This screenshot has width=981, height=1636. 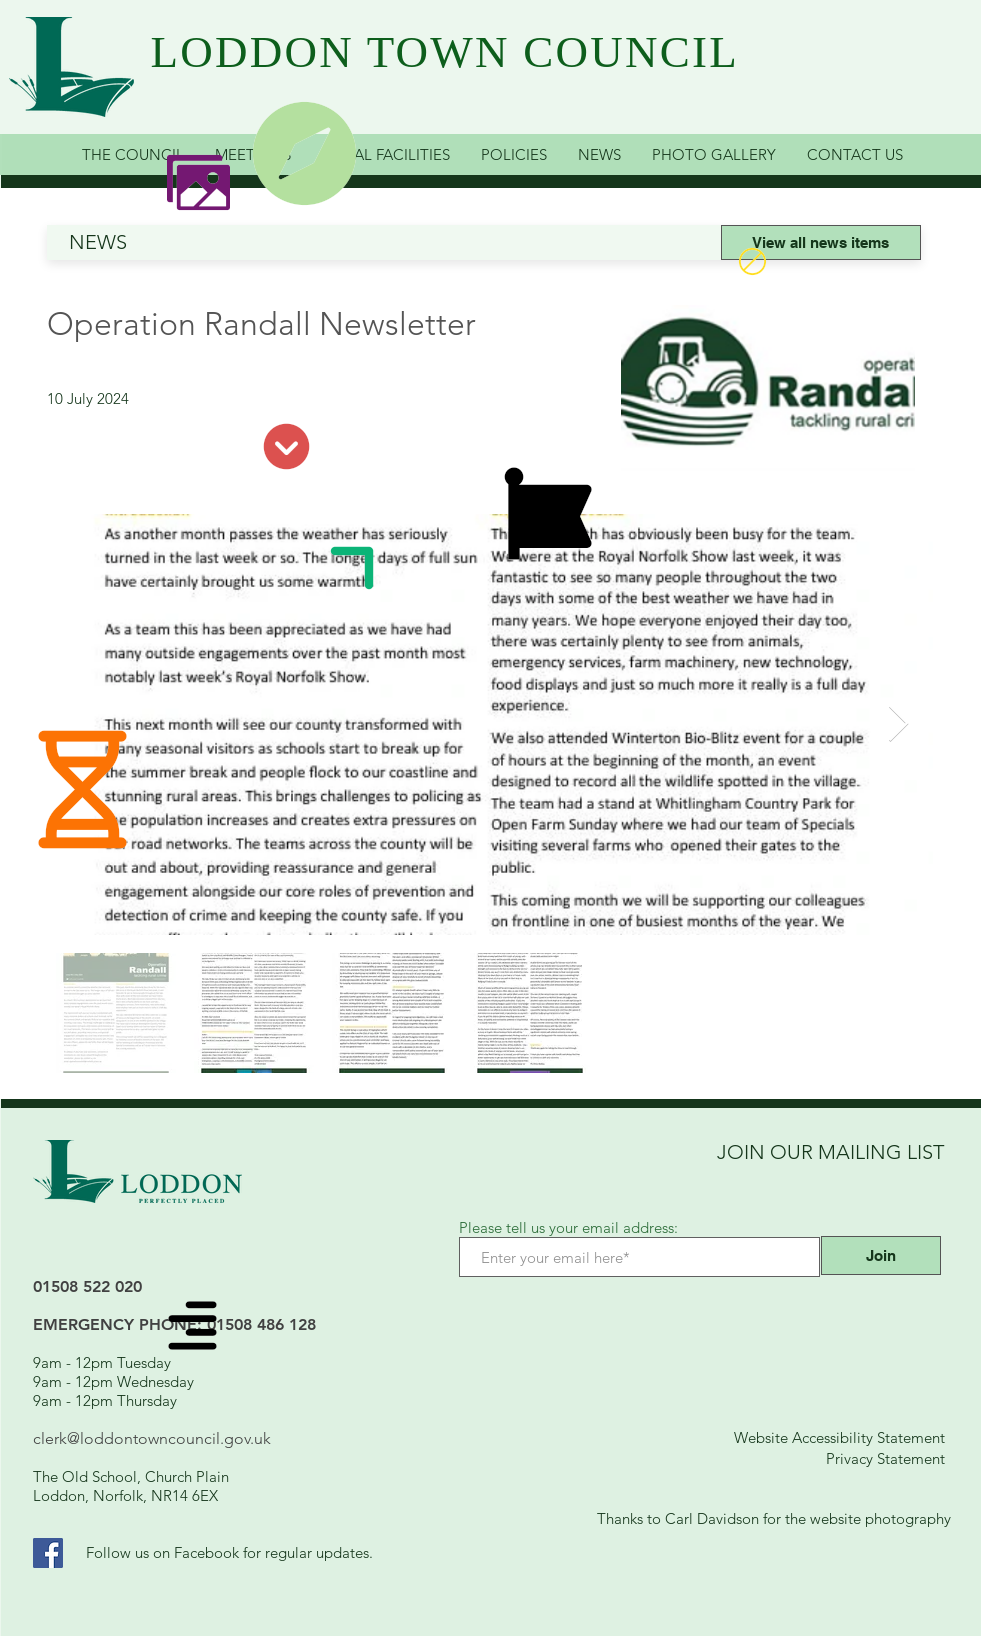 What do you see at coordinates (752, 261) in the screenshot?
I see `indicates a blocked or prohibited action` at bounding box center [752, 261].